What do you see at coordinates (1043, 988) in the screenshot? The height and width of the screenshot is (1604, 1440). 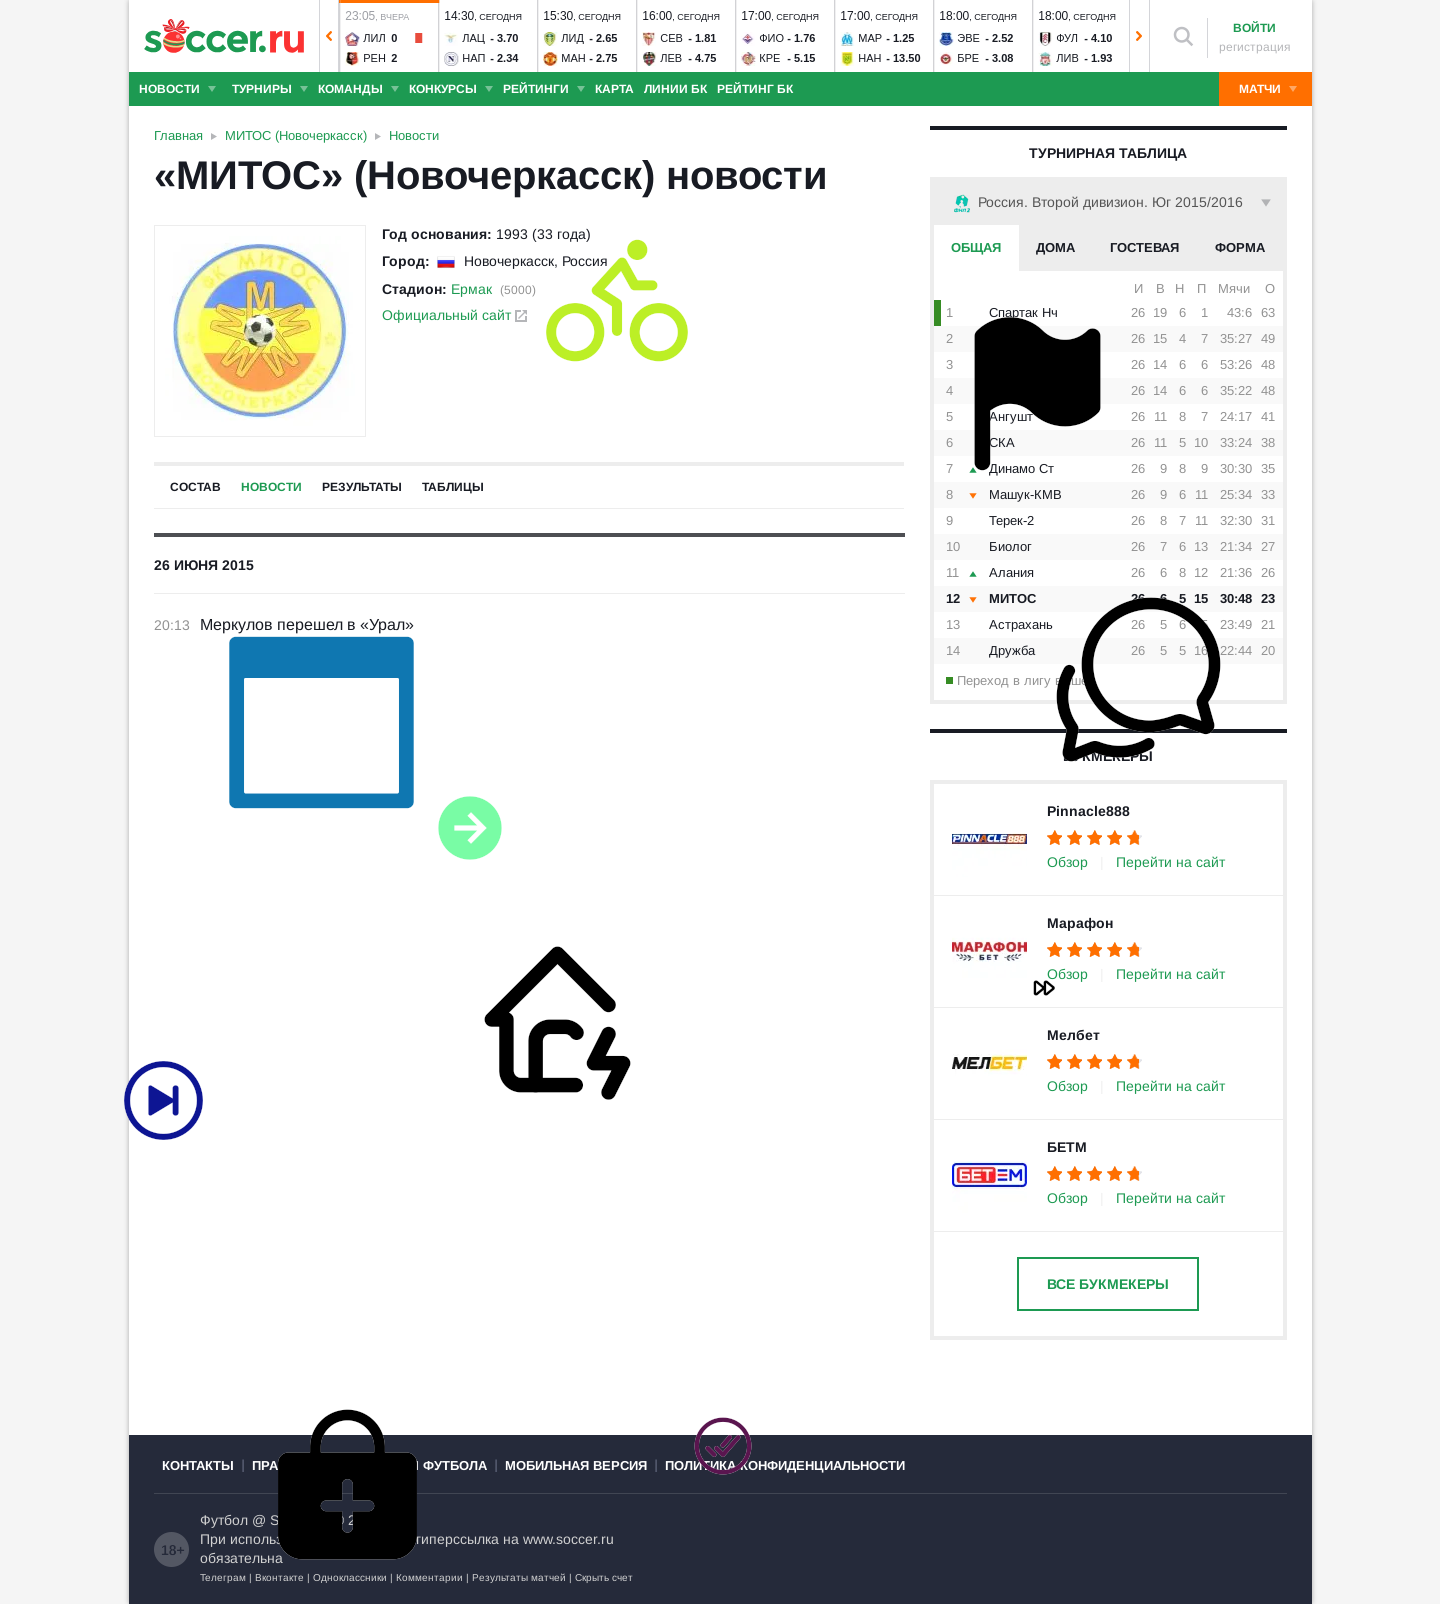 I see `fast forward media playback` at bounding box center [1043, 988].